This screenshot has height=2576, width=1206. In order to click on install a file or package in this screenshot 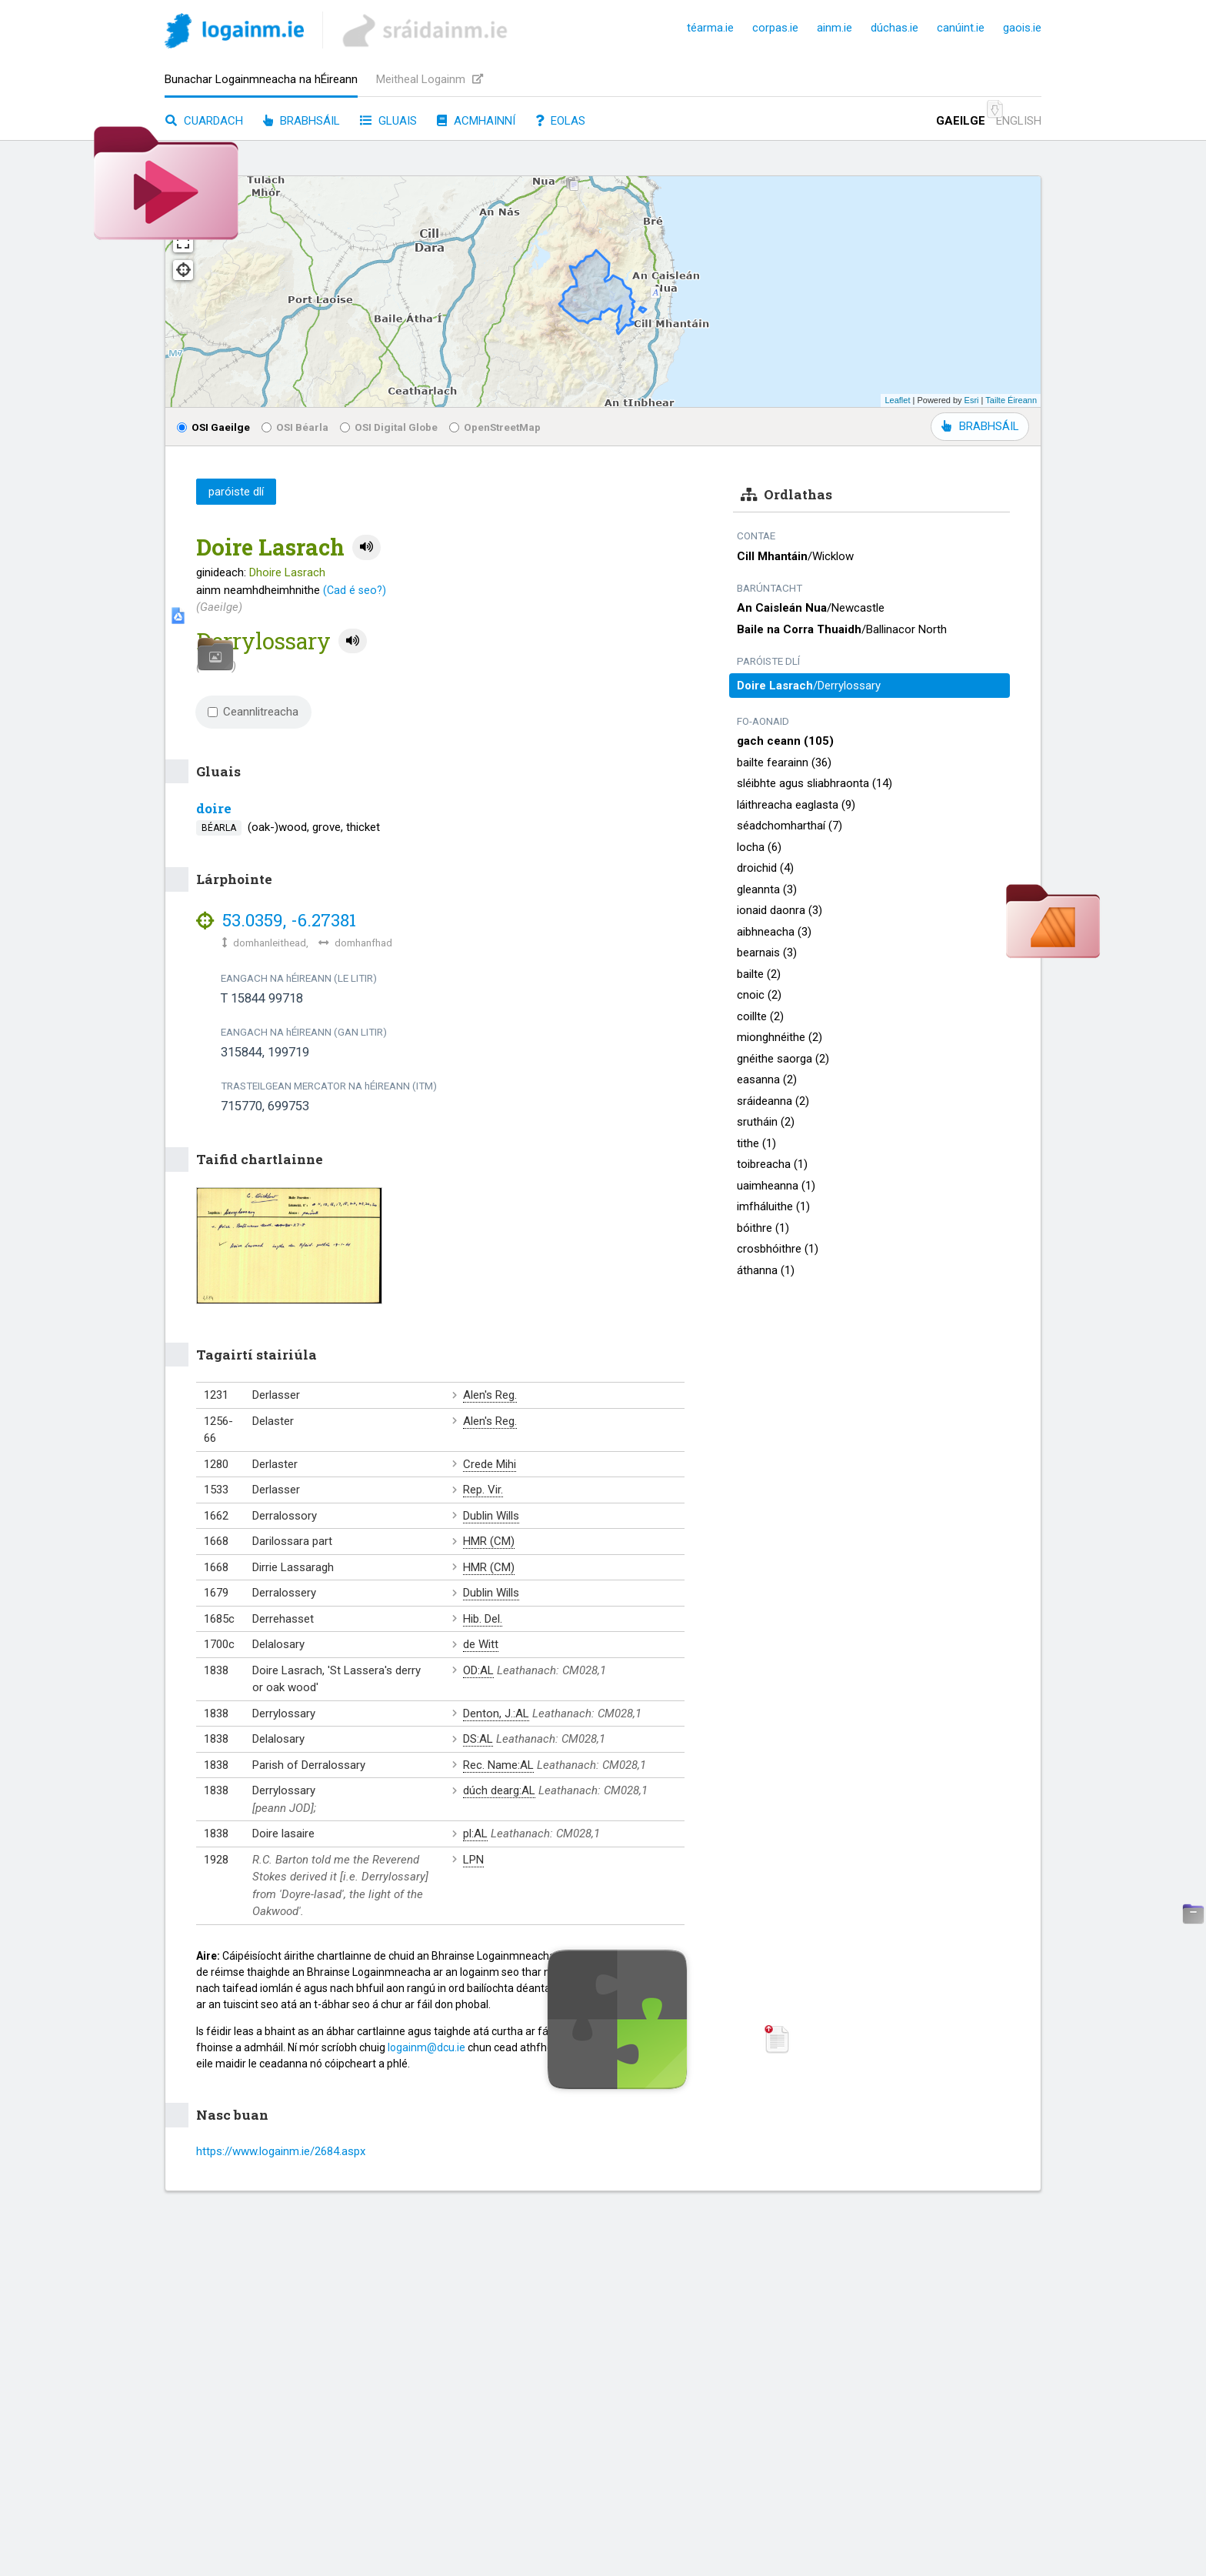, I will do `click(994, 108)`.